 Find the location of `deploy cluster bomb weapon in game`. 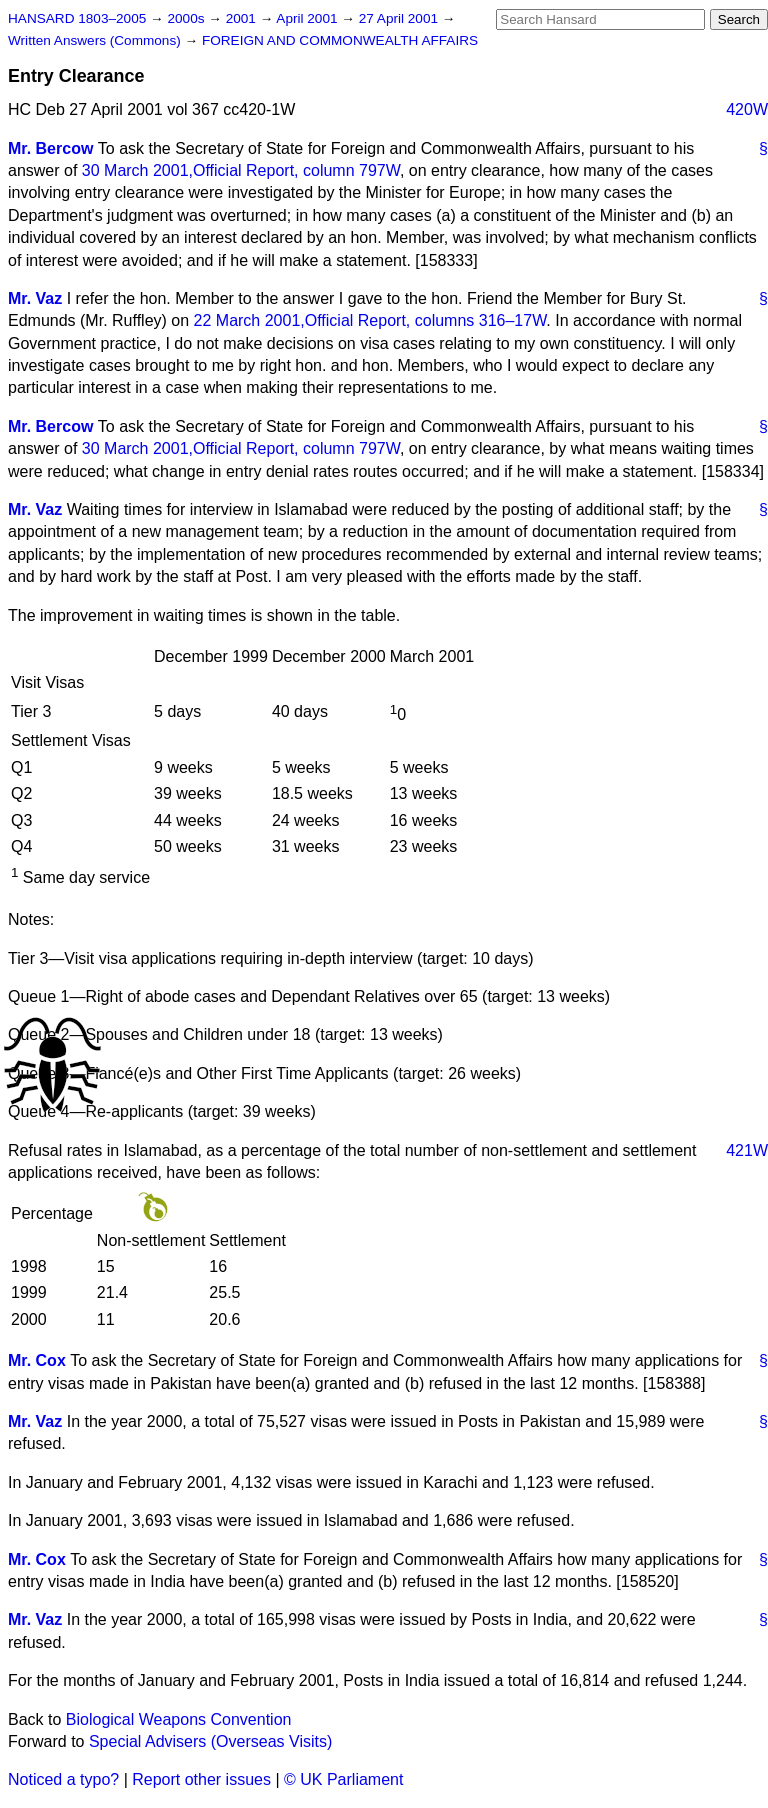

deploy cluster bomb weapon in game is located at coordinates (153, 1207).